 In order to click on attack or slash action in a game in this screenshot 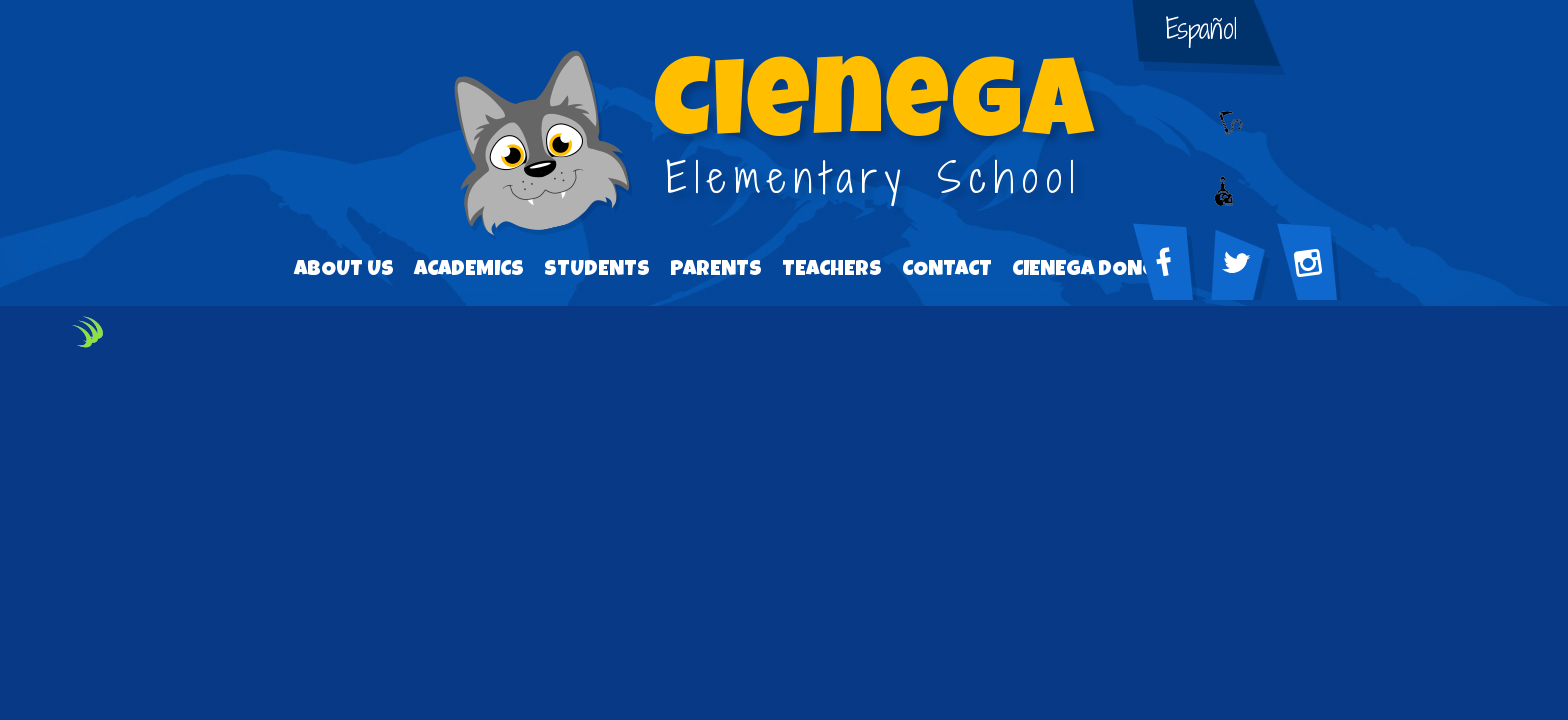, I will do `click(87, 332)`.